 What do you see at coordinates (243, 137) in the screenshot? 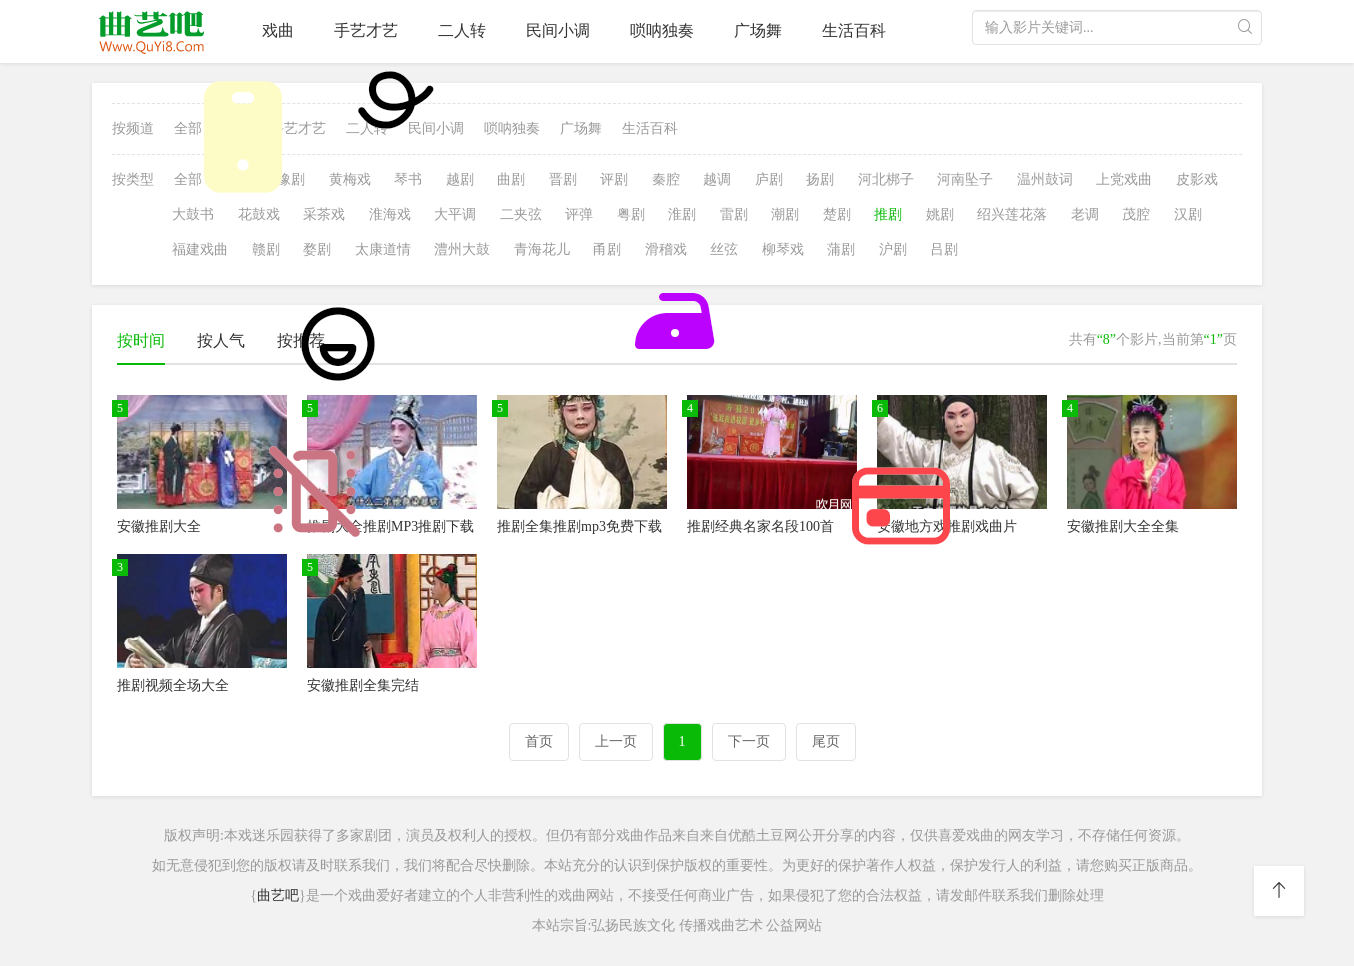
I see `switch to mobile view` at bounding box center [243, 137].